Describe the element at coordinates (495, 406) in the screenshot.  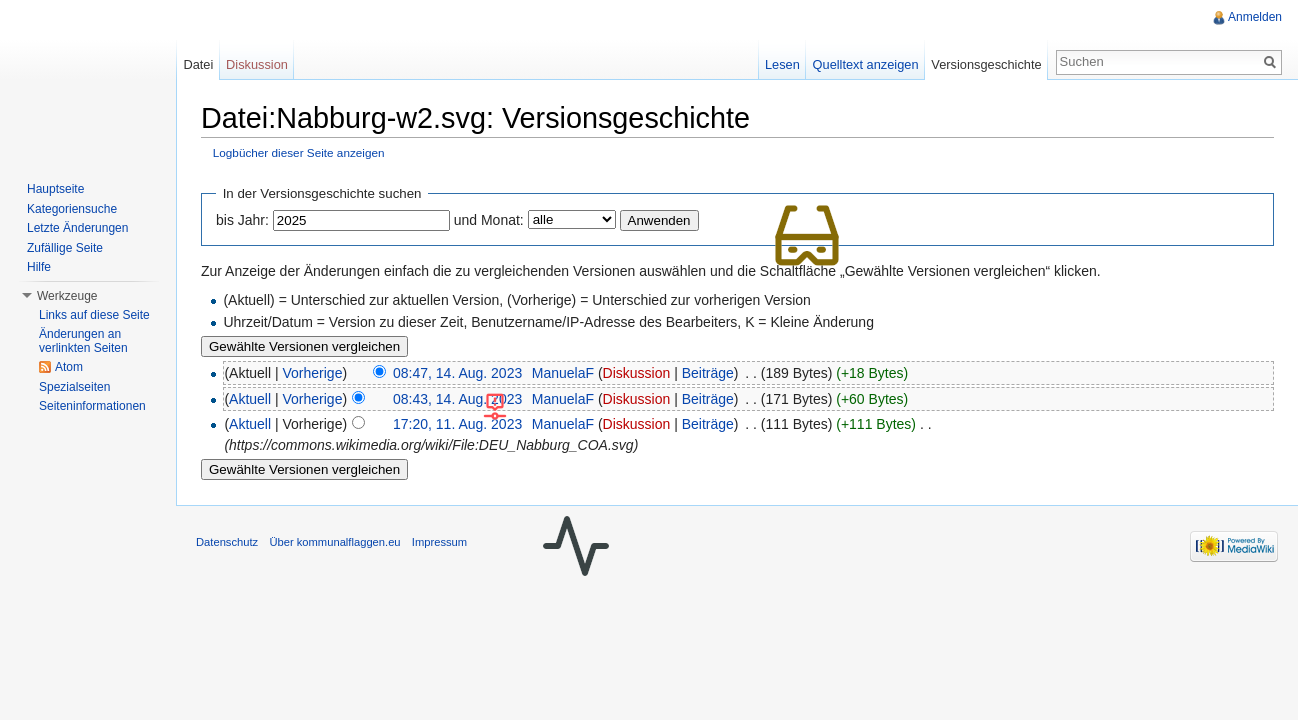
I see `indicates a timeline event requiring attention` at that location.